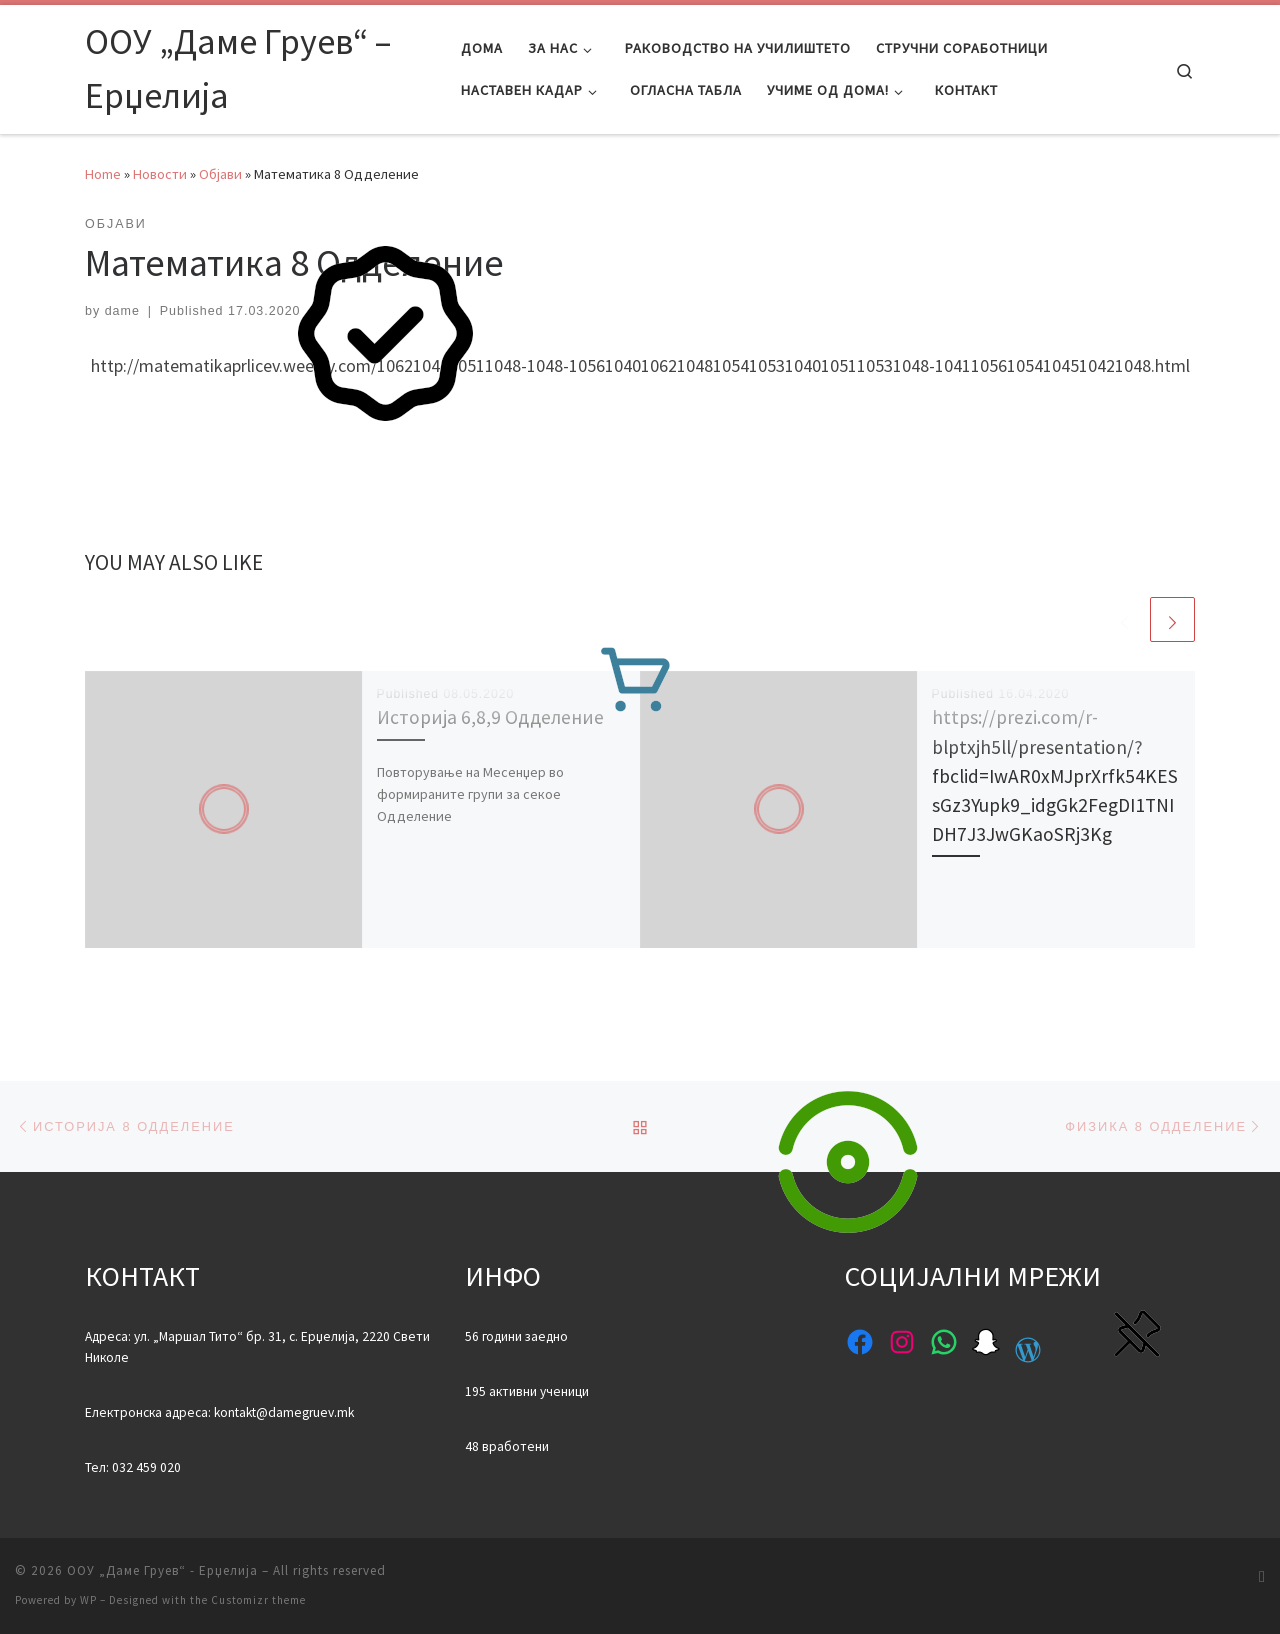  I want to click on view your shopping cart, so click(636, 679).